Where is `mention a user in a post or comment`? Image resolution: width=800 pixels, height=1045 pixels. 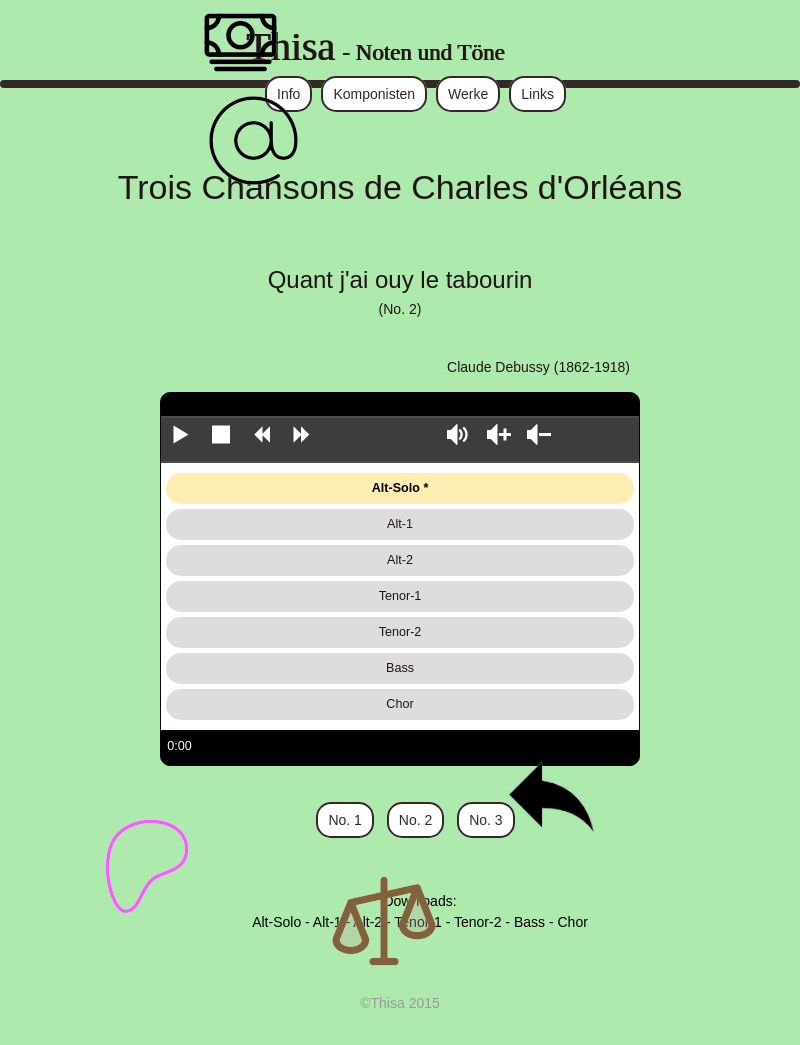 mention a user in a post or comment is located at coordinates (253, 140).